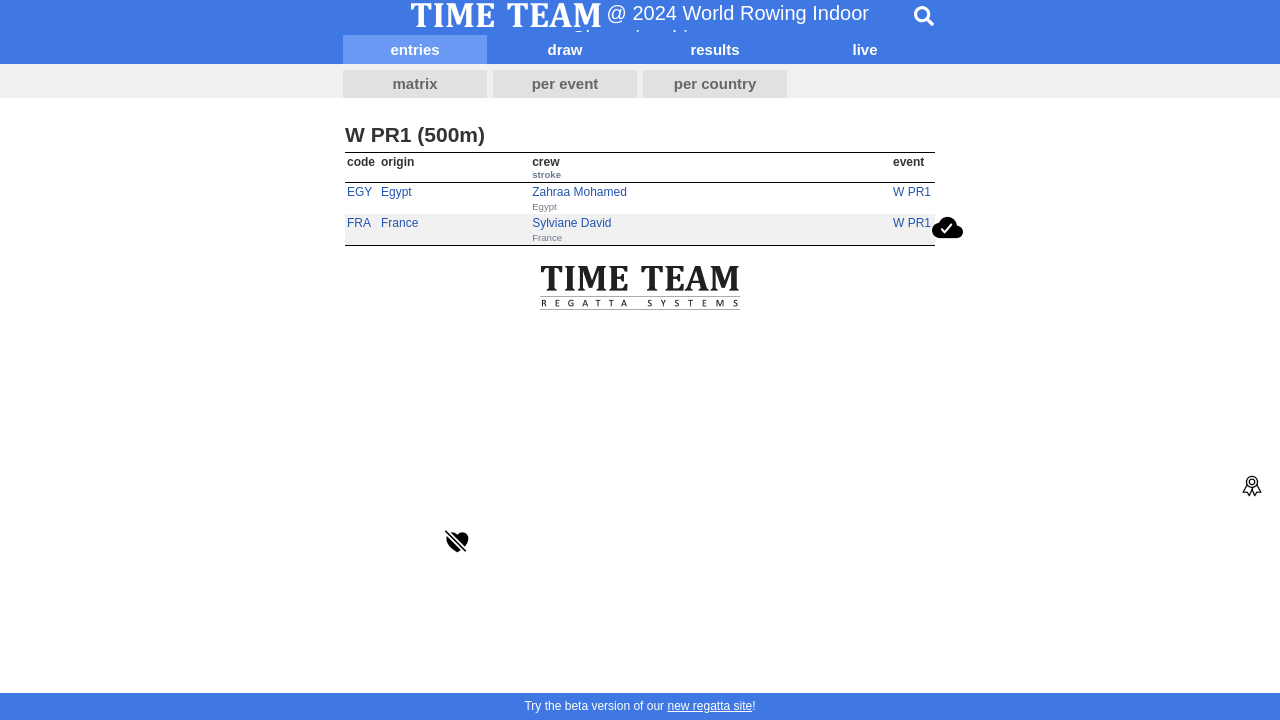  I want to click on remove from favorites, so click(456, 541).